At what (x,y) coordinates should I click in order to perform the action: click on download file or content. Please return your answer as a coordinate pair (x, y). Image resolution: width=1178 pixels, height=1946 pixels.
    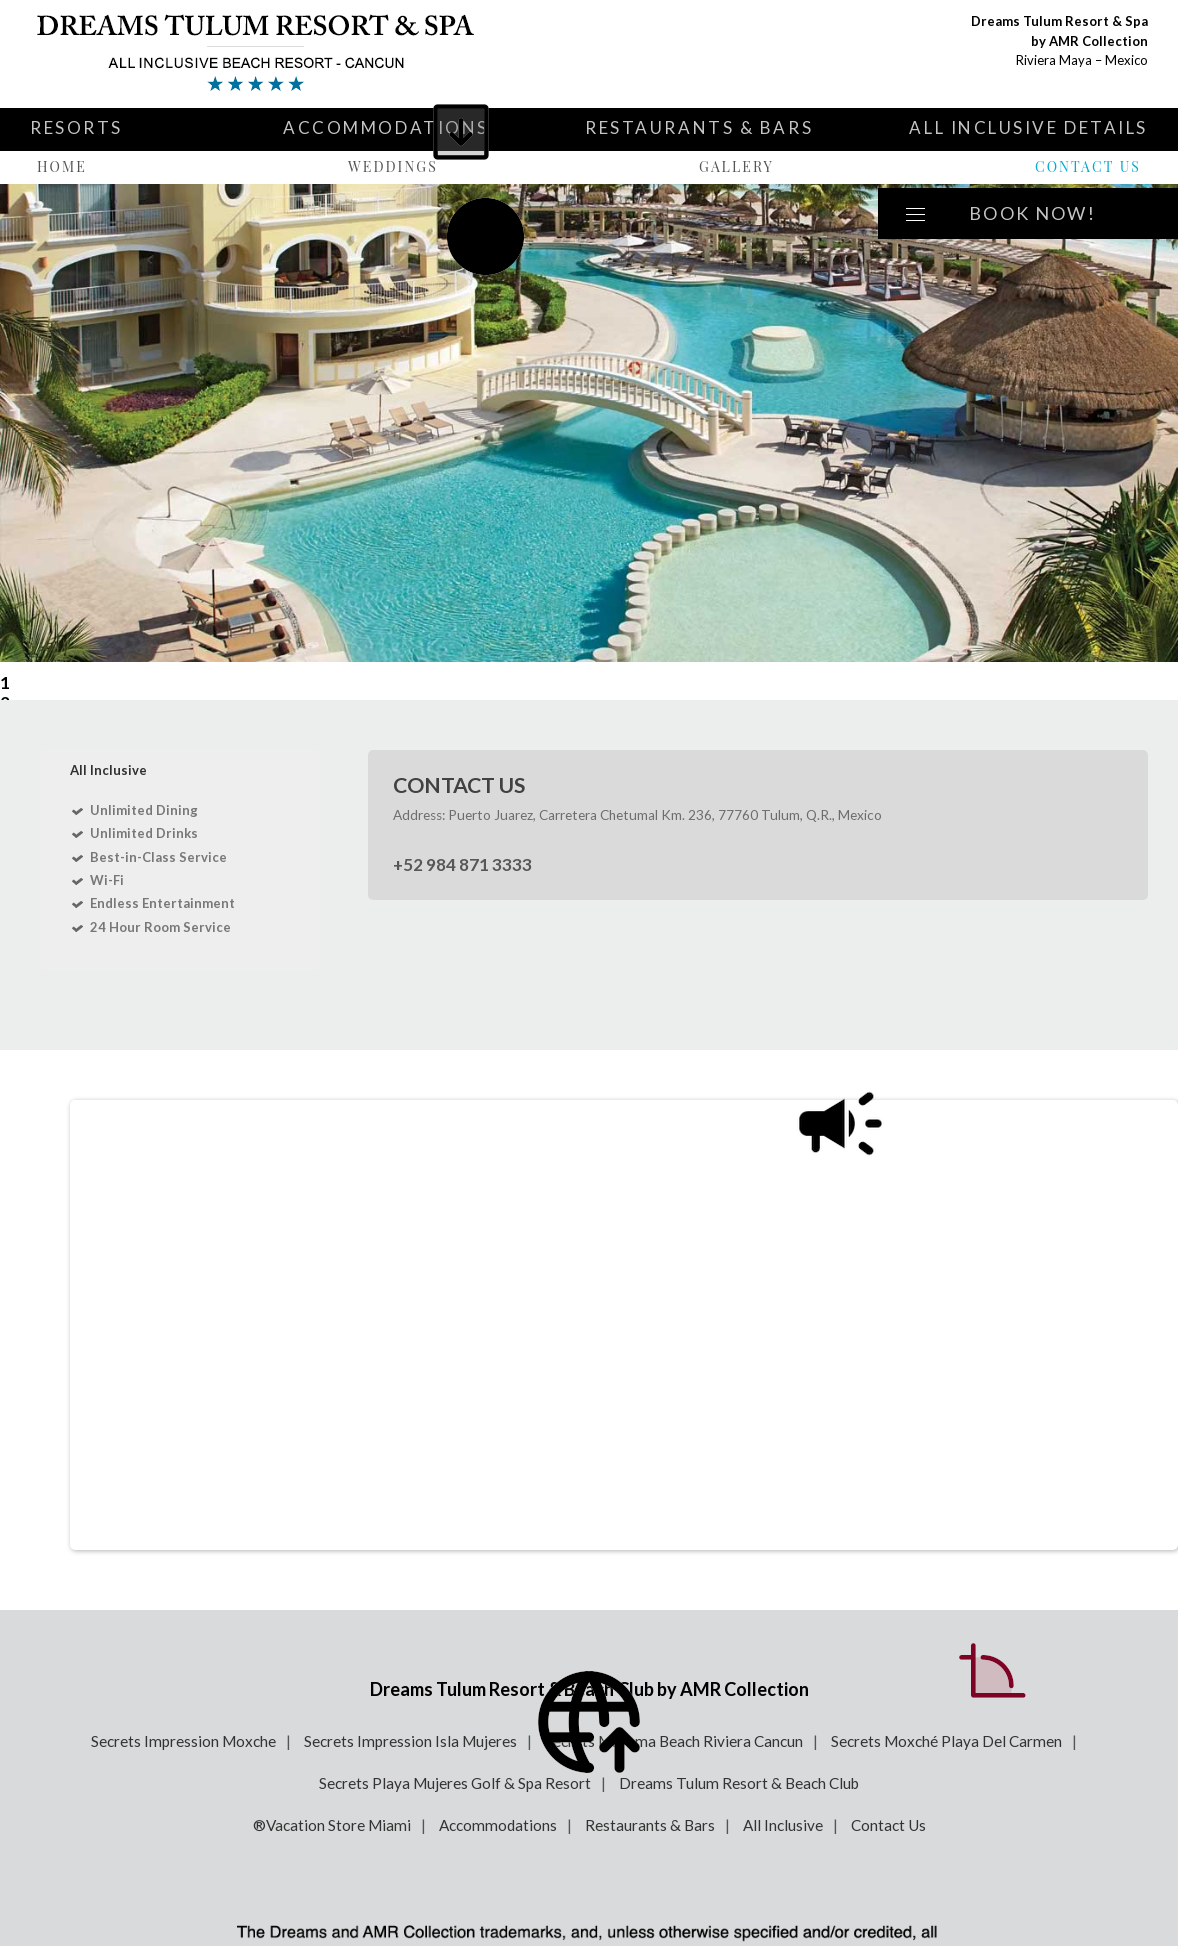
    Looking at the image, I should click on (461, 132).